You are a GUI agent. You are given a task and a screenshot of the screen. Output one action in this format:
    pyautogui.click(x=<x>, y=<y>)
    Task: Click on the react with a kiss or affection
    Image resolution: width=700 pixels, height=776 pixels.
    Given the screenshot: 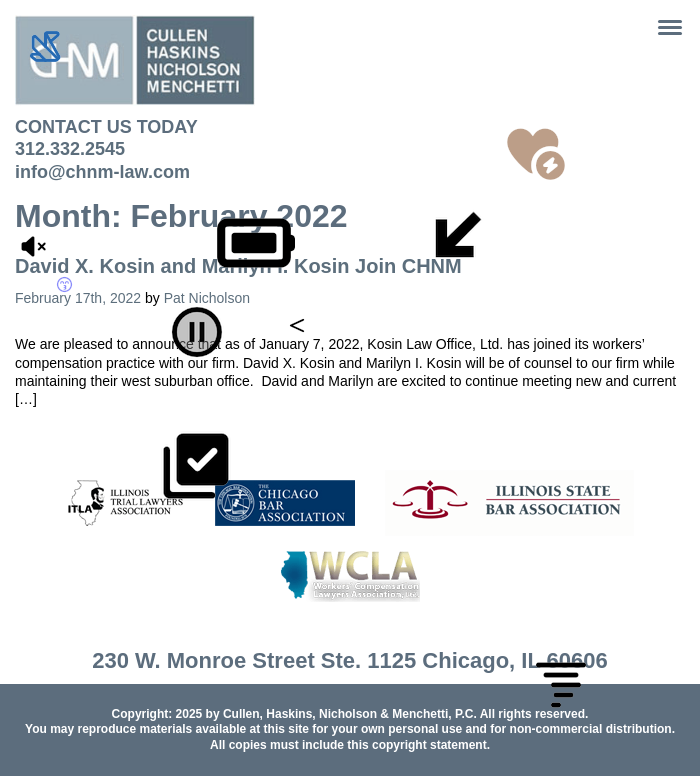 What is the action you would take?
    pyautogui.click(x=64, y=284)
    